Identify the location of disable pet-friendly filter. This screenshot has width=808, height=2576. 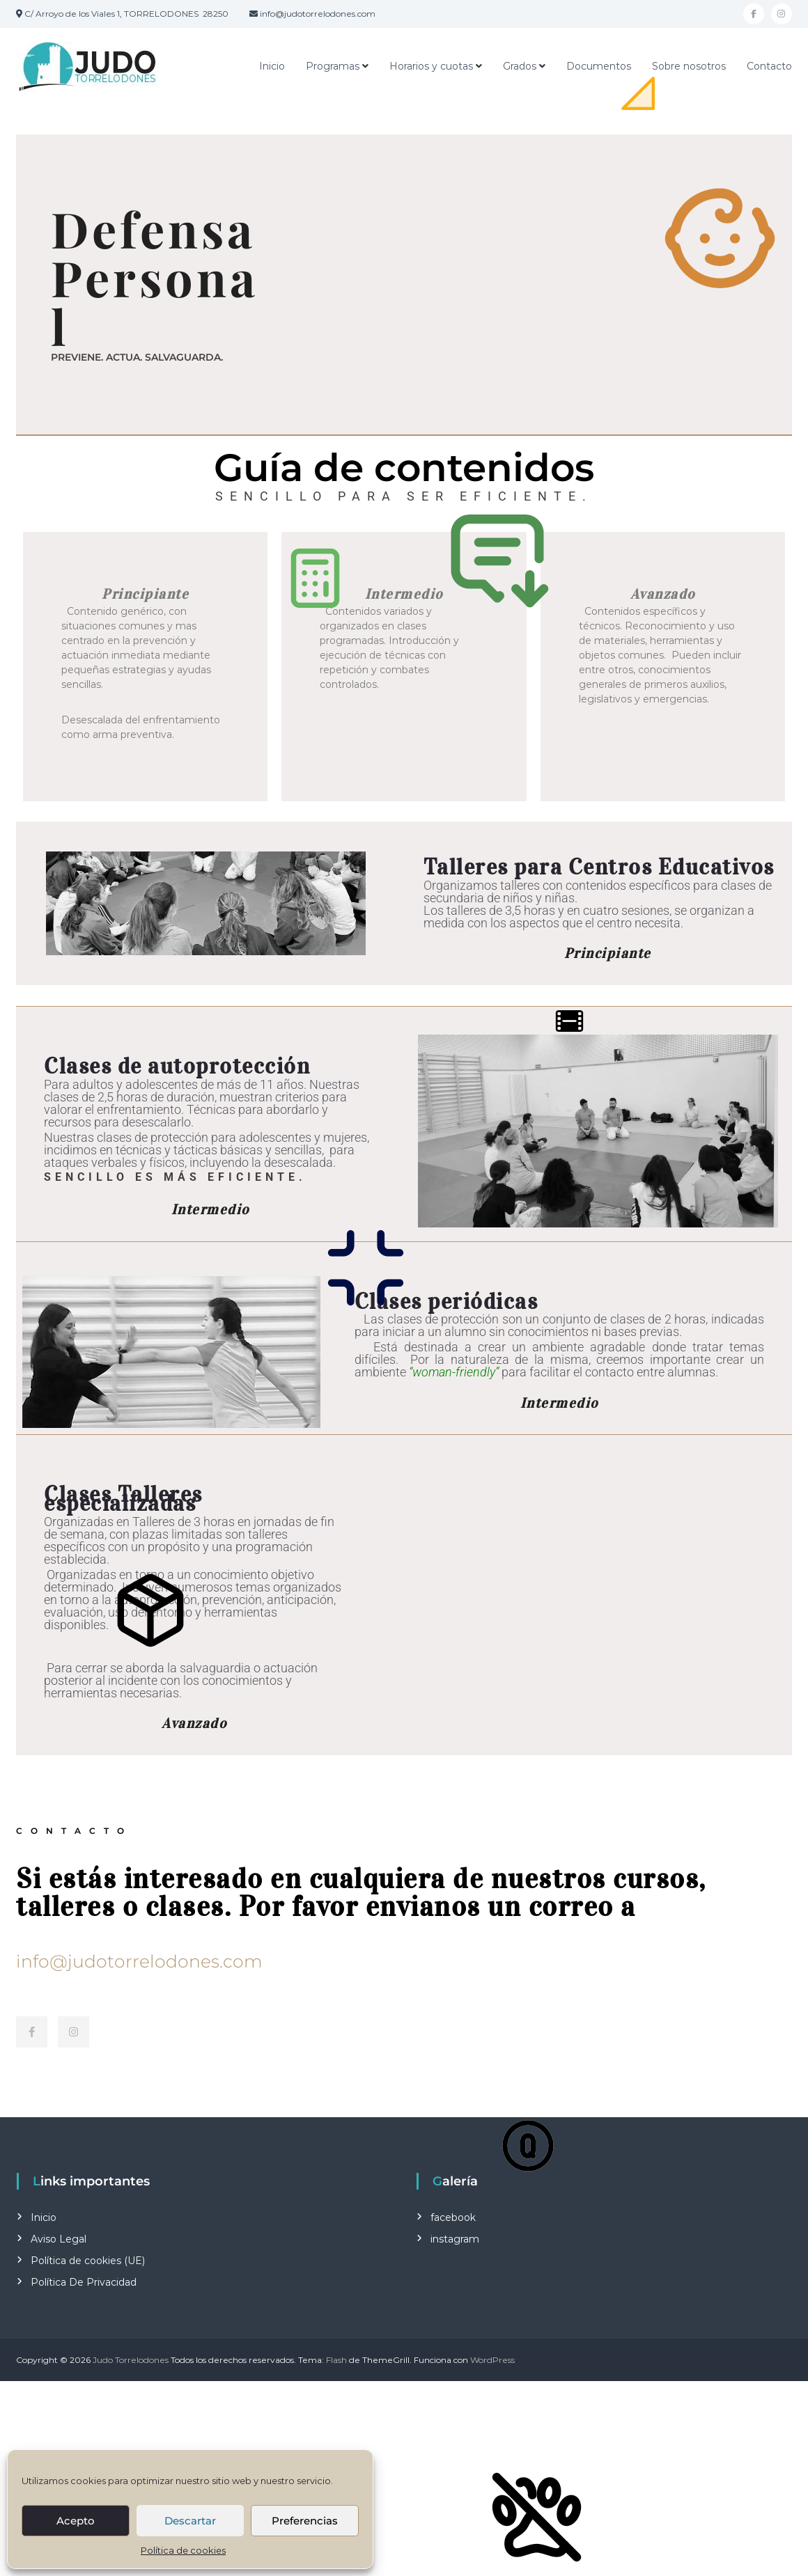
(536, 2517).